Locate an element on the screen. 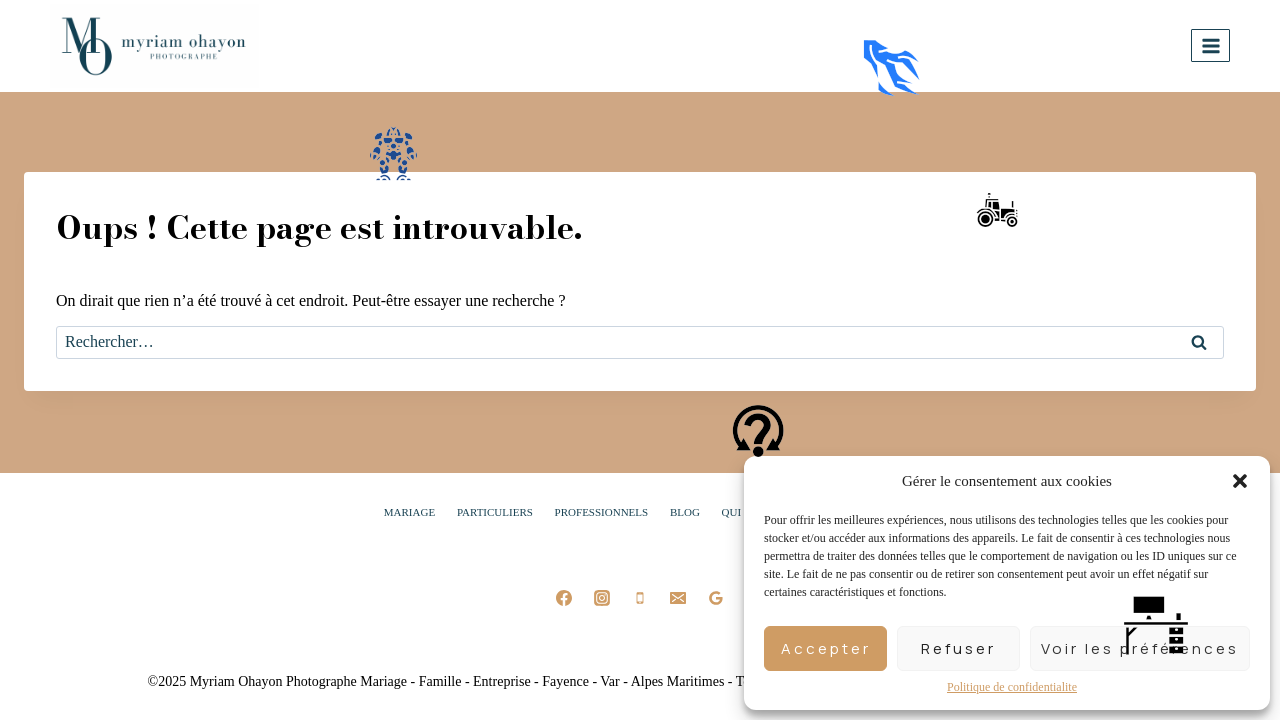 Image resolution: width=1280 pixels, height=720 pixels. access farming or agricultural features is located at coordinates (997, 210).